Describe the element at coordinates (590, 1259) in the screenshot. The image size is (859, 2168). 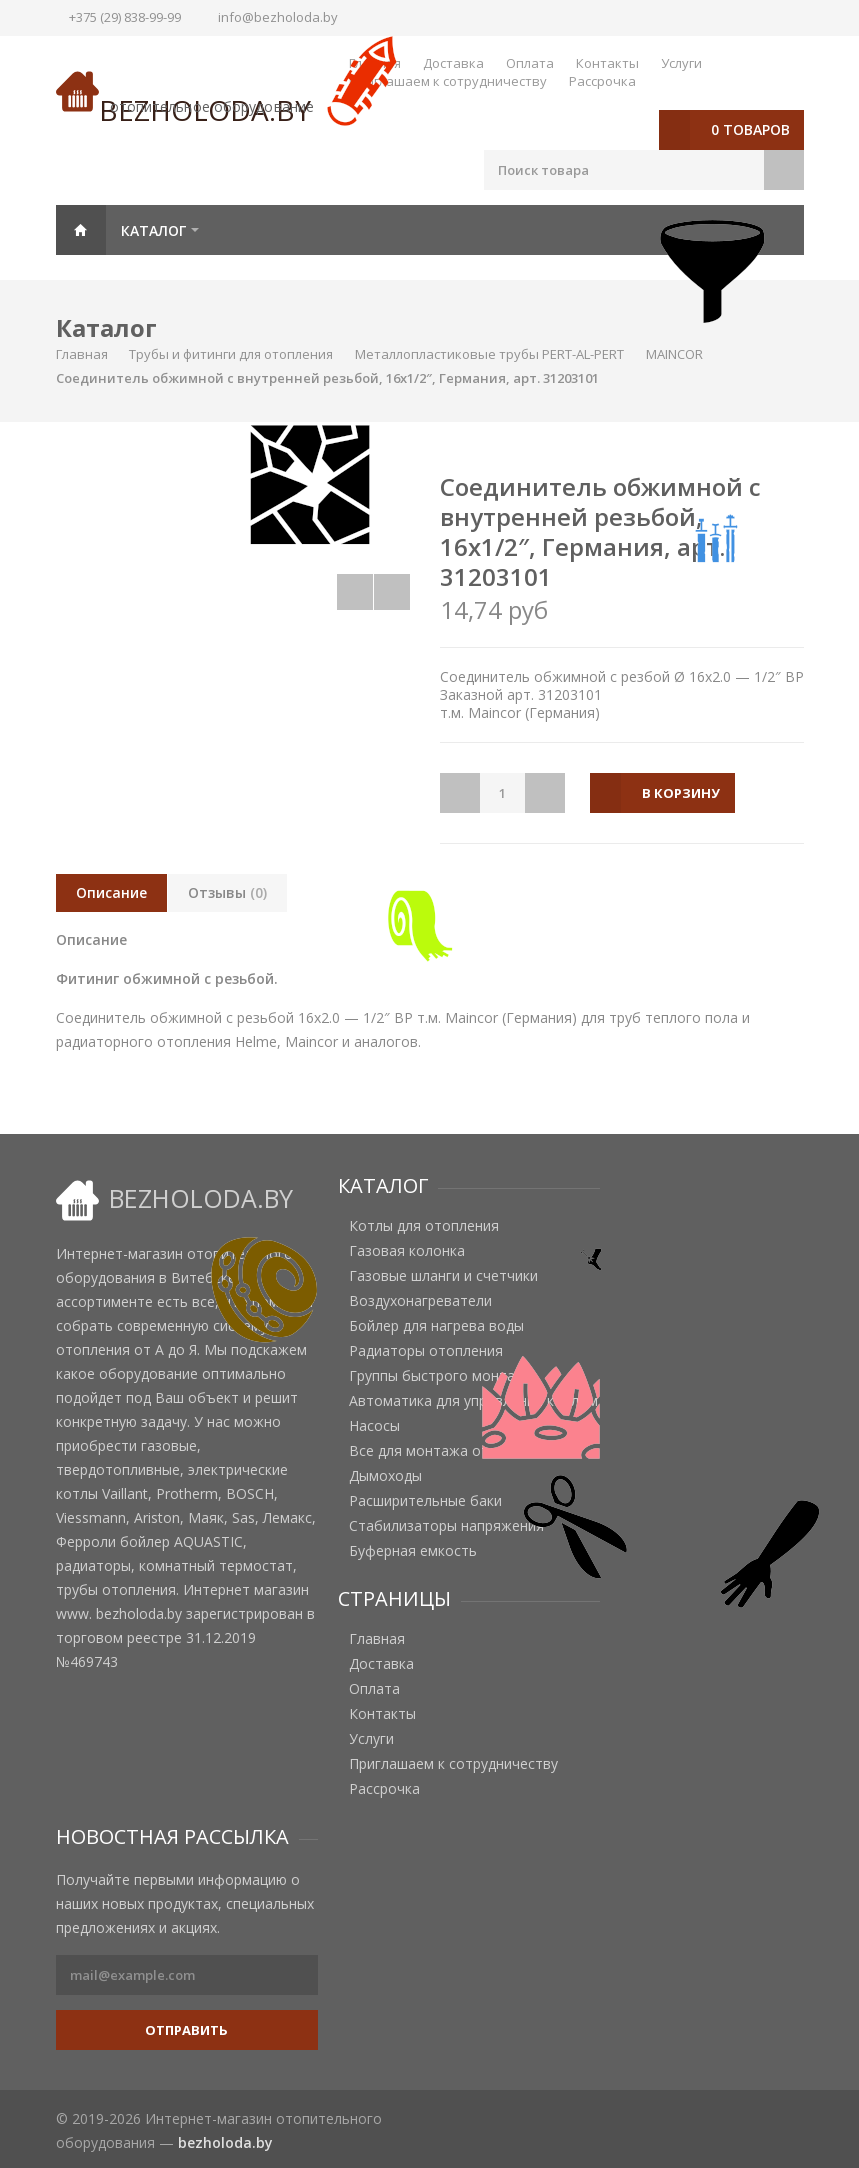
I see `indicates a character's weakness or vulnerability` at that location.